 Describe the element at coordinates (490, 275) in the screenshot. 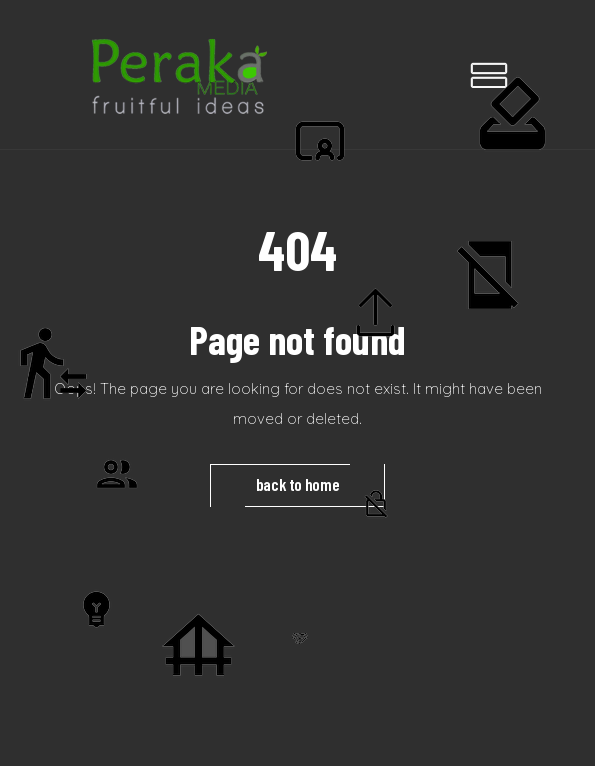

I see `no cell phone signal available` at that location.